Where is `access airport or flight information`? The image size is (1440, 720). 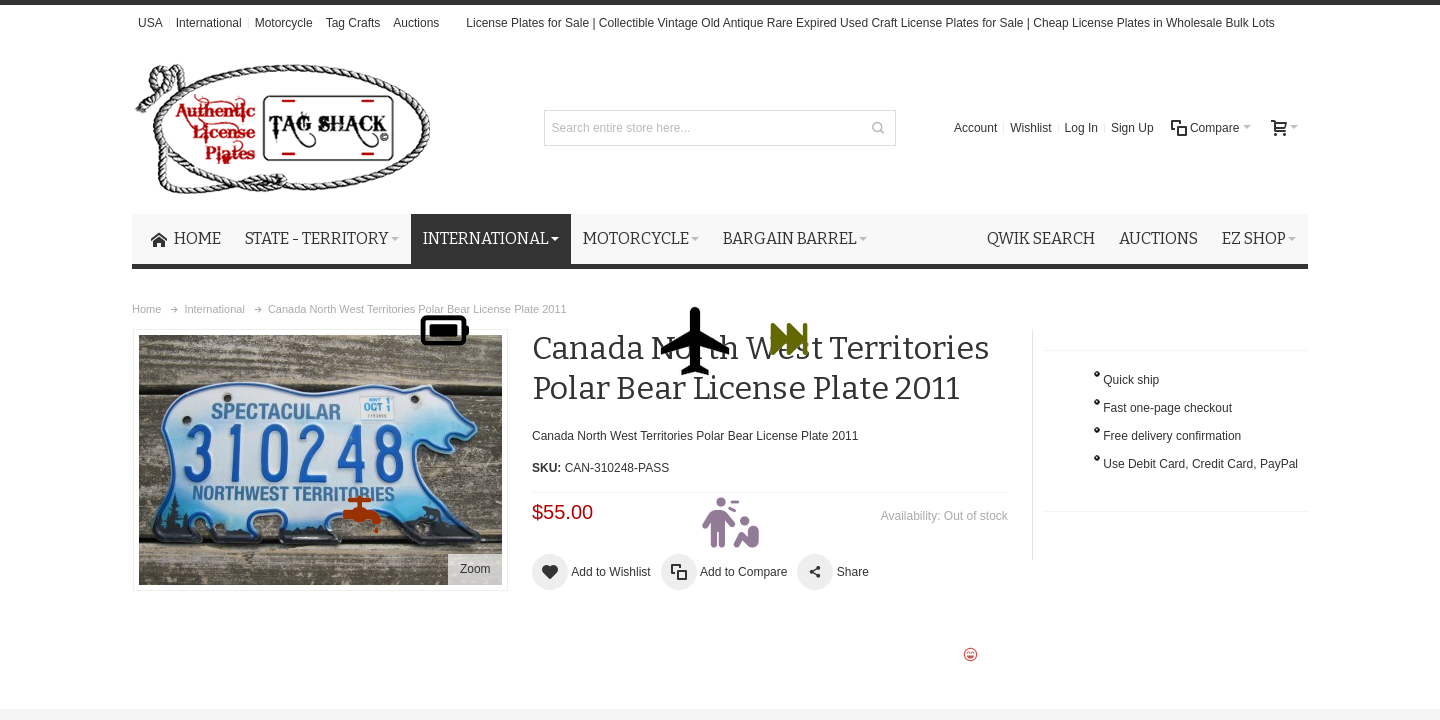 access airport or flight information is located at coordinates (695, 341).